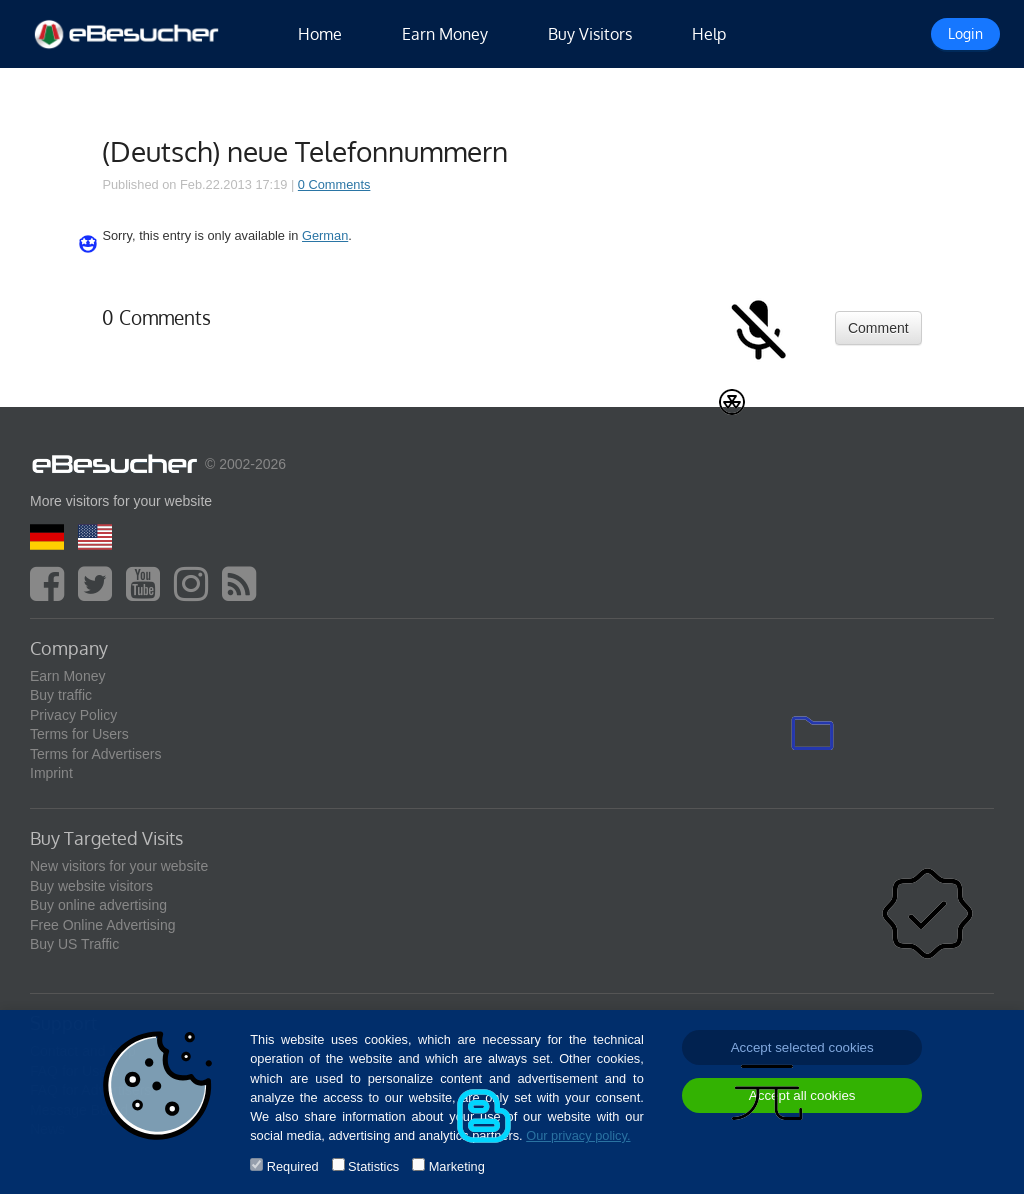 The height and width of the screenshot is (1194, 1024). What do you see at coordinates (812, 732) in the screenshot?
I see `open a folder to view its contents` at bounding box center [812, 732].